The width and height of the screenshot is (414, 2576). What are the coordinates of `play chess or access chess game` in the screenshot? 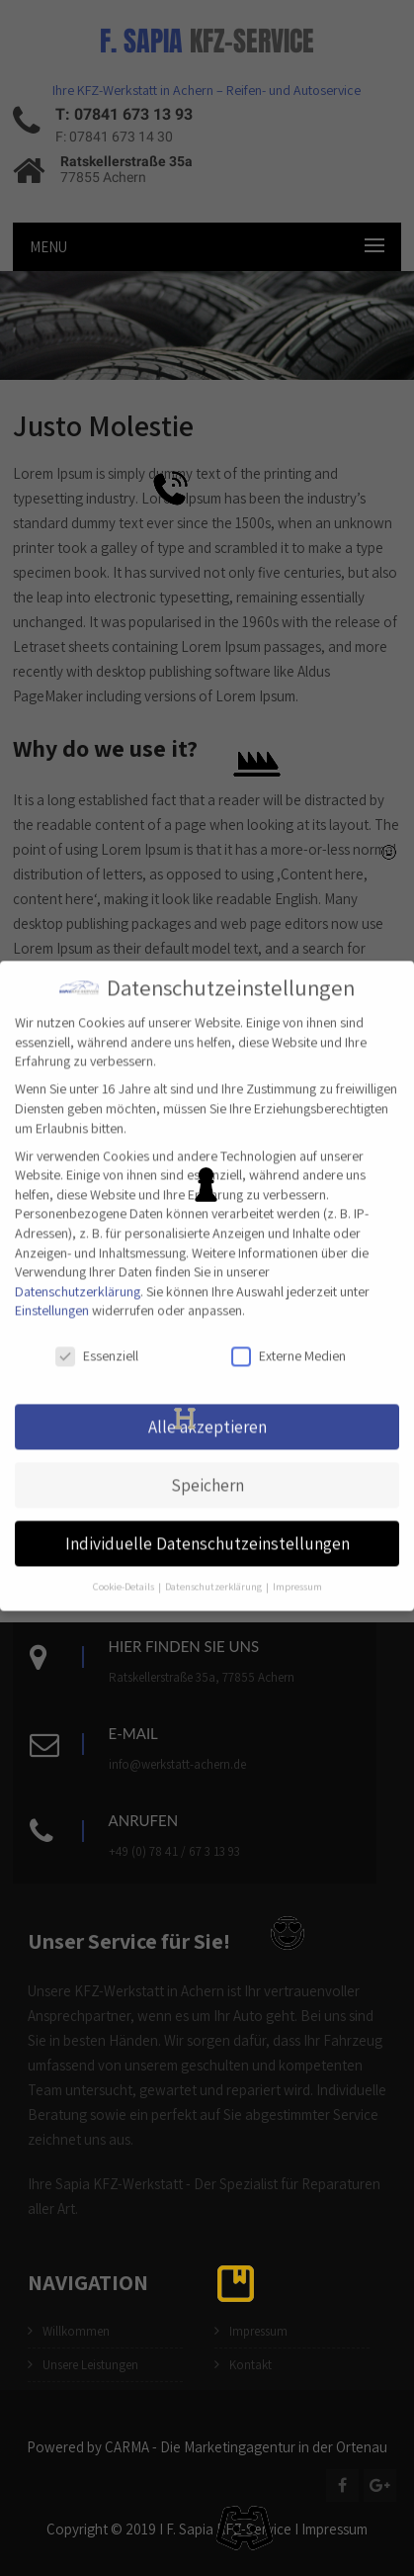 It's located at (206, 1185).